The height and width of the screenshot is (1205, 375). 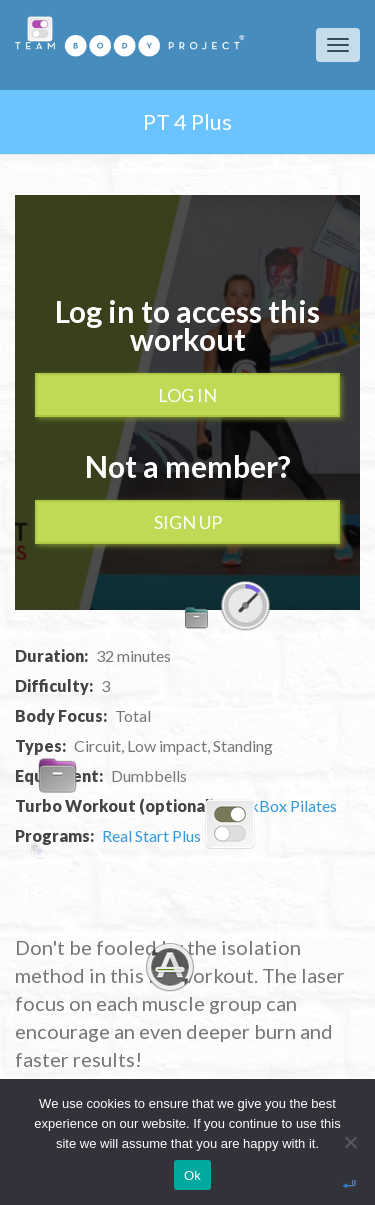 What do you see at coordinates (57, 775) in the screenshot?
I see `open the file manager application` at bounding box center [57, 775].